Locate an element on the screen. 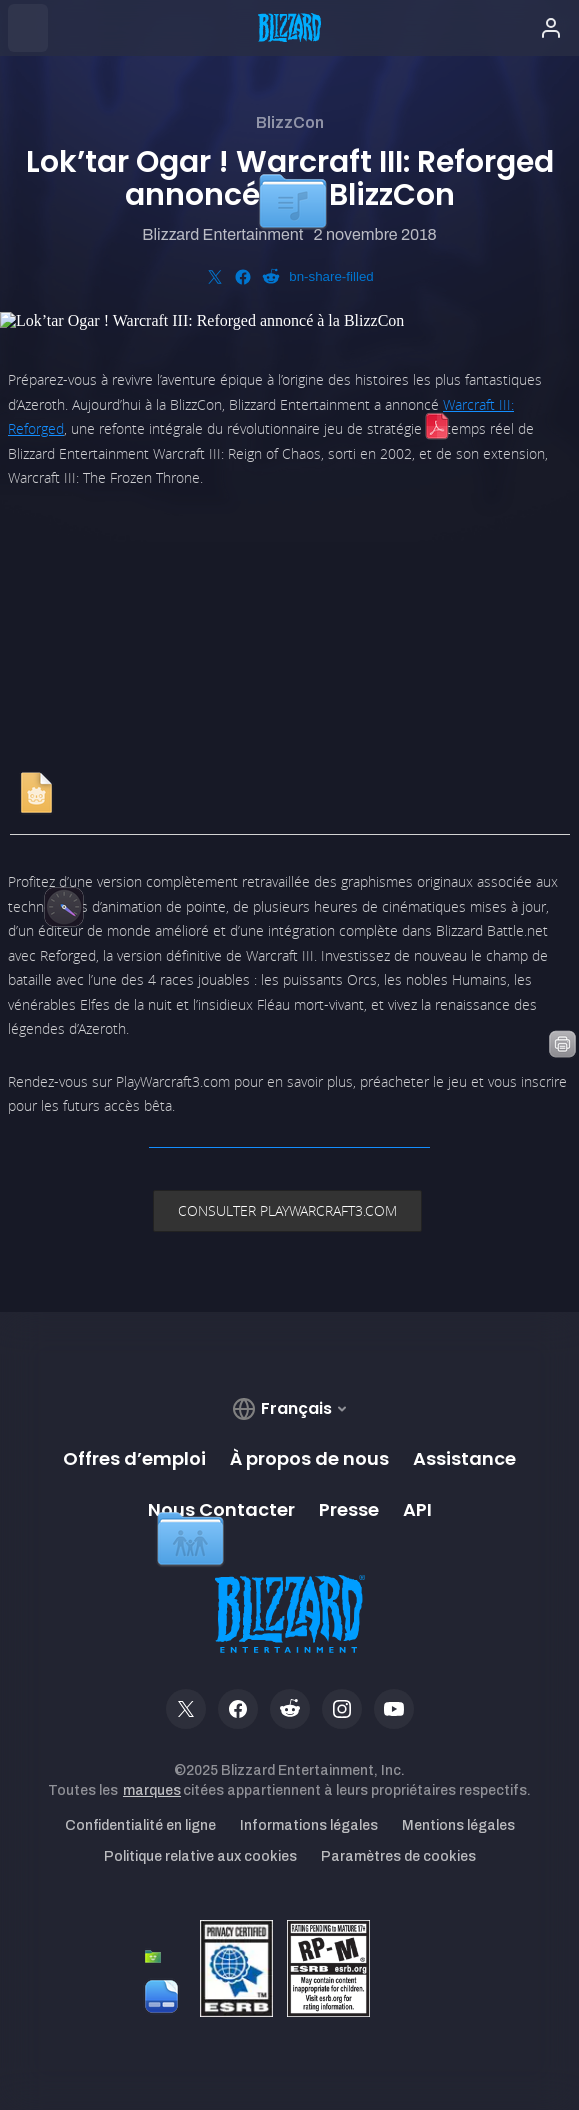  open speedtest app to measure internet speed is located at coordinates (64, 907).